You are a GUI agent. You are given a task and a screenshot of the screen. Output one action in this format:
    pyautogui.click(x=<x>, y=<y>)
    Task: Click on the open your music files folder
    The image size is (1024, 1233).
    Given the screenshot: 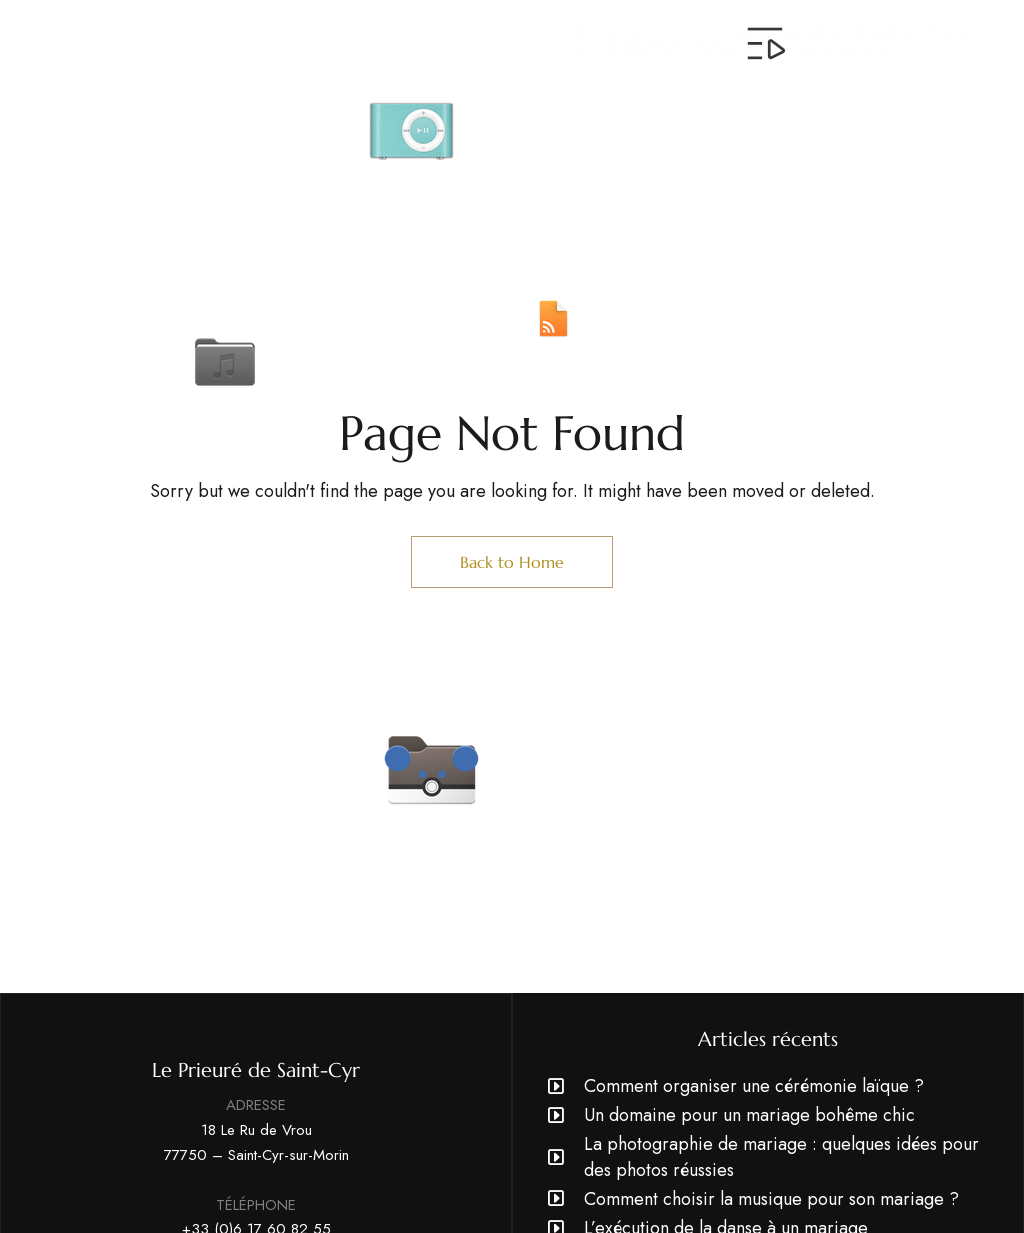 What is the action you would take?
    pyautogui.click(x=225, y=362)
    